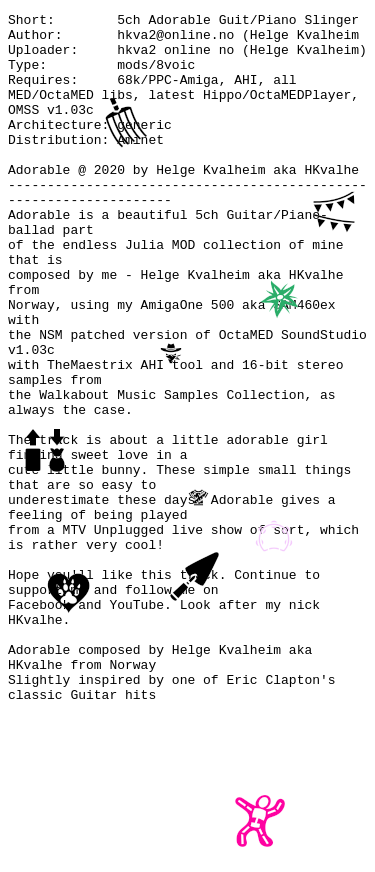 The height and width of the screenshot is (872, 375). Describe the element at coordinates (260, 821) in the screenshot. I see `view character anatomy or internal stats` at that location.